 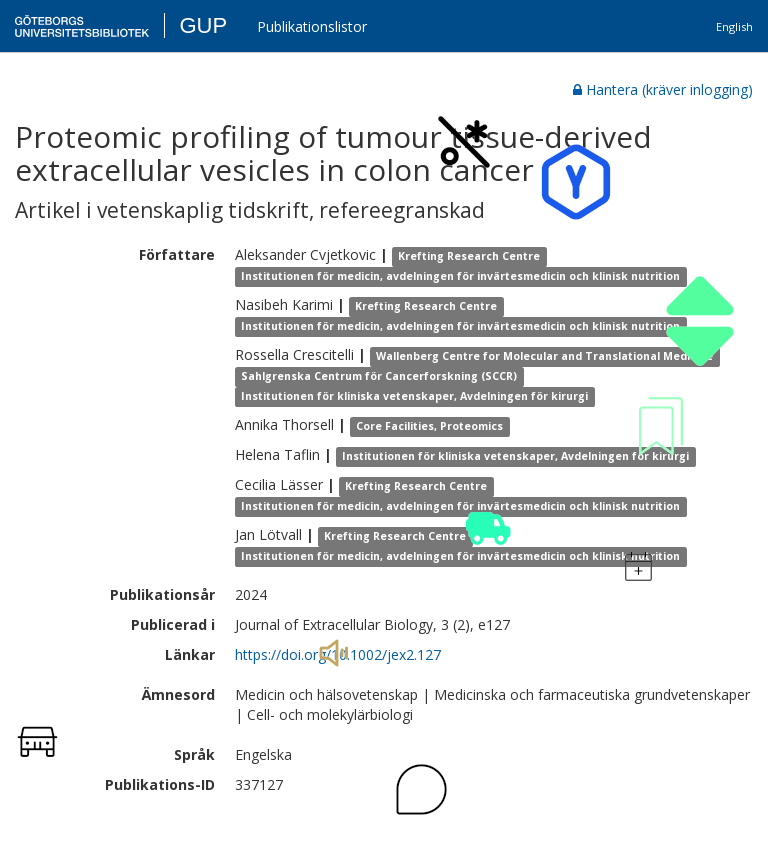 What do you see at coordinates (489, 528) in the screenshot?
I see `track field delivery or off-road shipment` at bounding box center [489, 528].